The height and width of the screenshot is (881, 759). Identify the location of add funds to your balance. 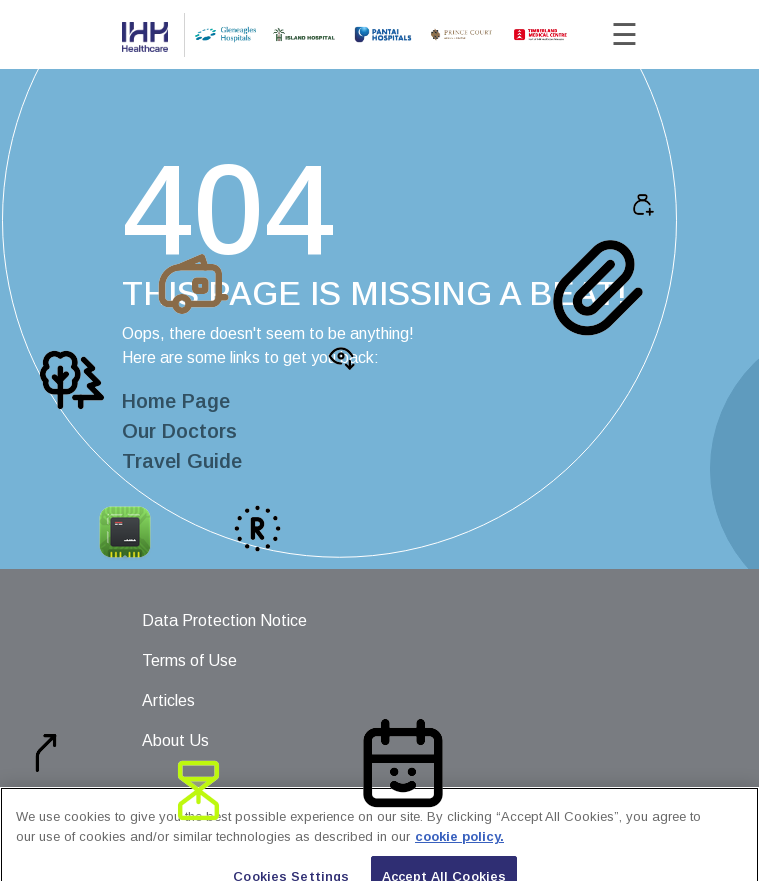
(642, 204).